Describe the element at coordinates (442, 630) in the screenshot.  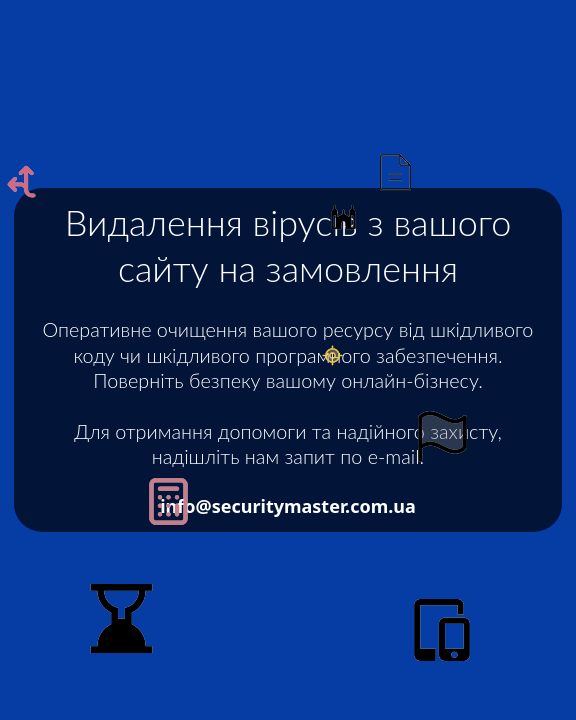
I see `manage connected mobile devices` at that location.